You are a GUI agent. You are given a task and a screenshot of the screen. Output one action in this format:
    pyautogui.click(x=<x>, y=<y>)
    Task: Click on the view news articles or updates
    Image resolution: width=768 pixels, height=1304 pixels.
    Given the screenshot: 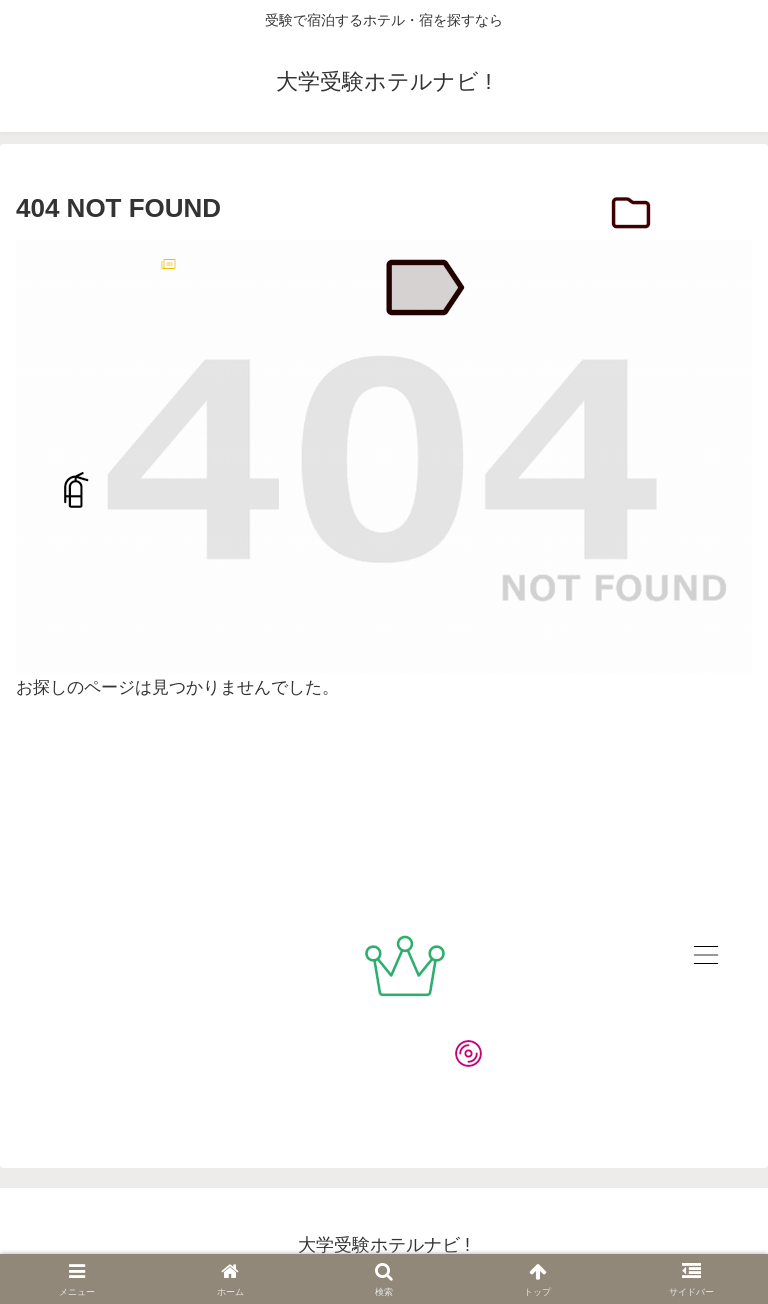 What is the action you would take?
    pyautogui.click(x=169, y=264)
    